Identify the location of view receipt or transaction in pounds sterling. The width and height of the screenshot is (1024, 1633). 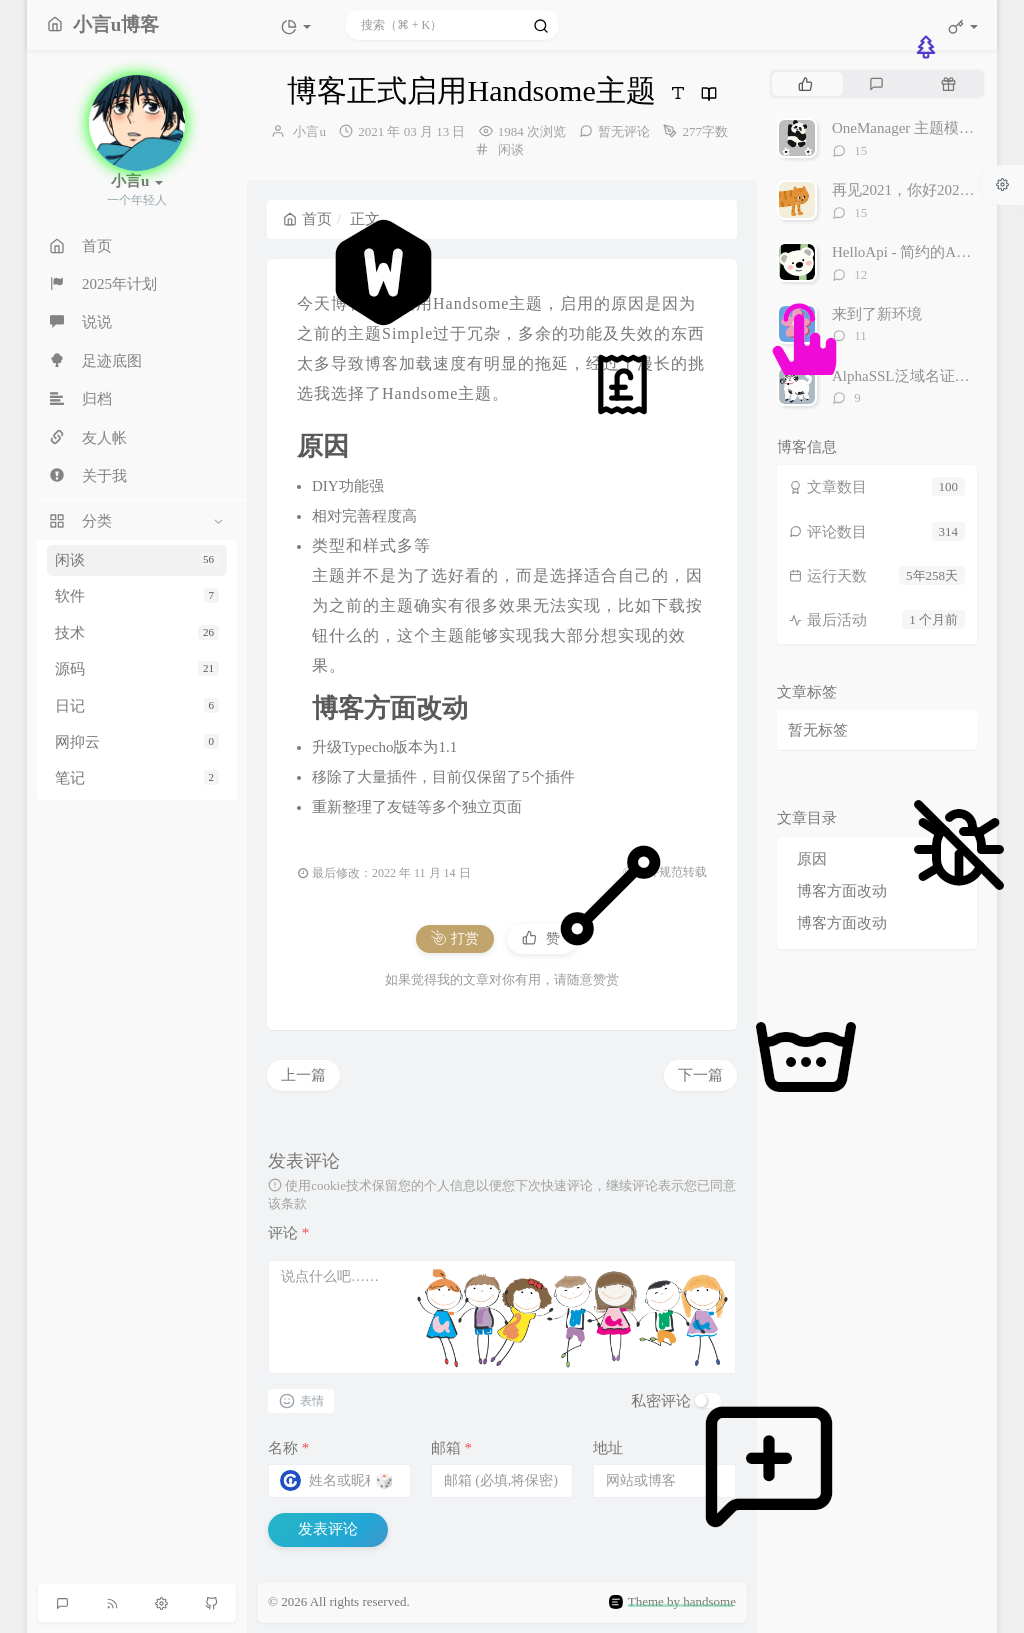
(622, 384).